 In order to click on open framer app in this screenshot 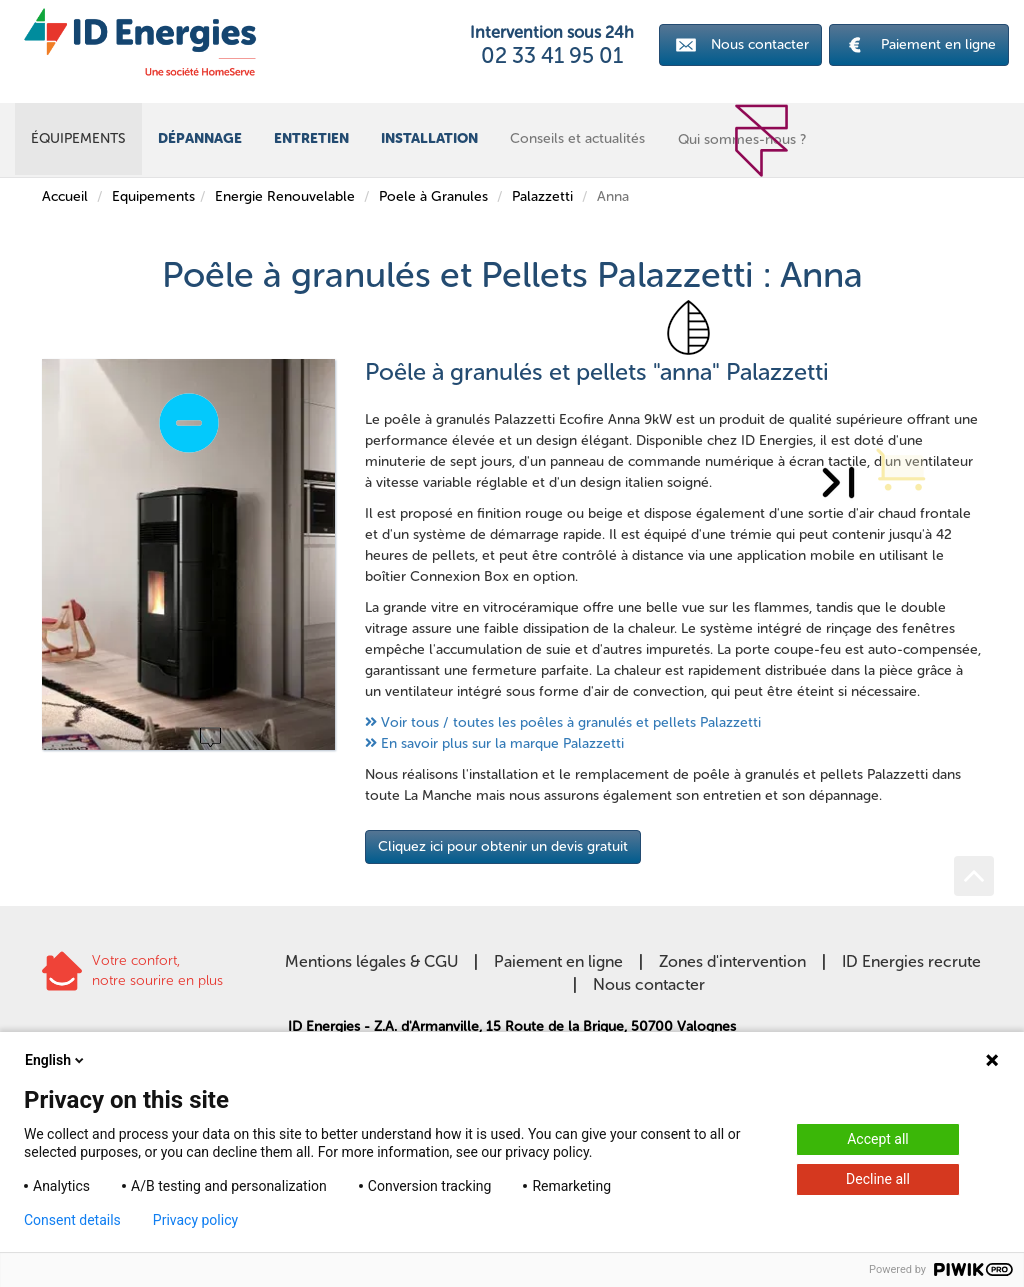, I will do `click(761, 136)`.